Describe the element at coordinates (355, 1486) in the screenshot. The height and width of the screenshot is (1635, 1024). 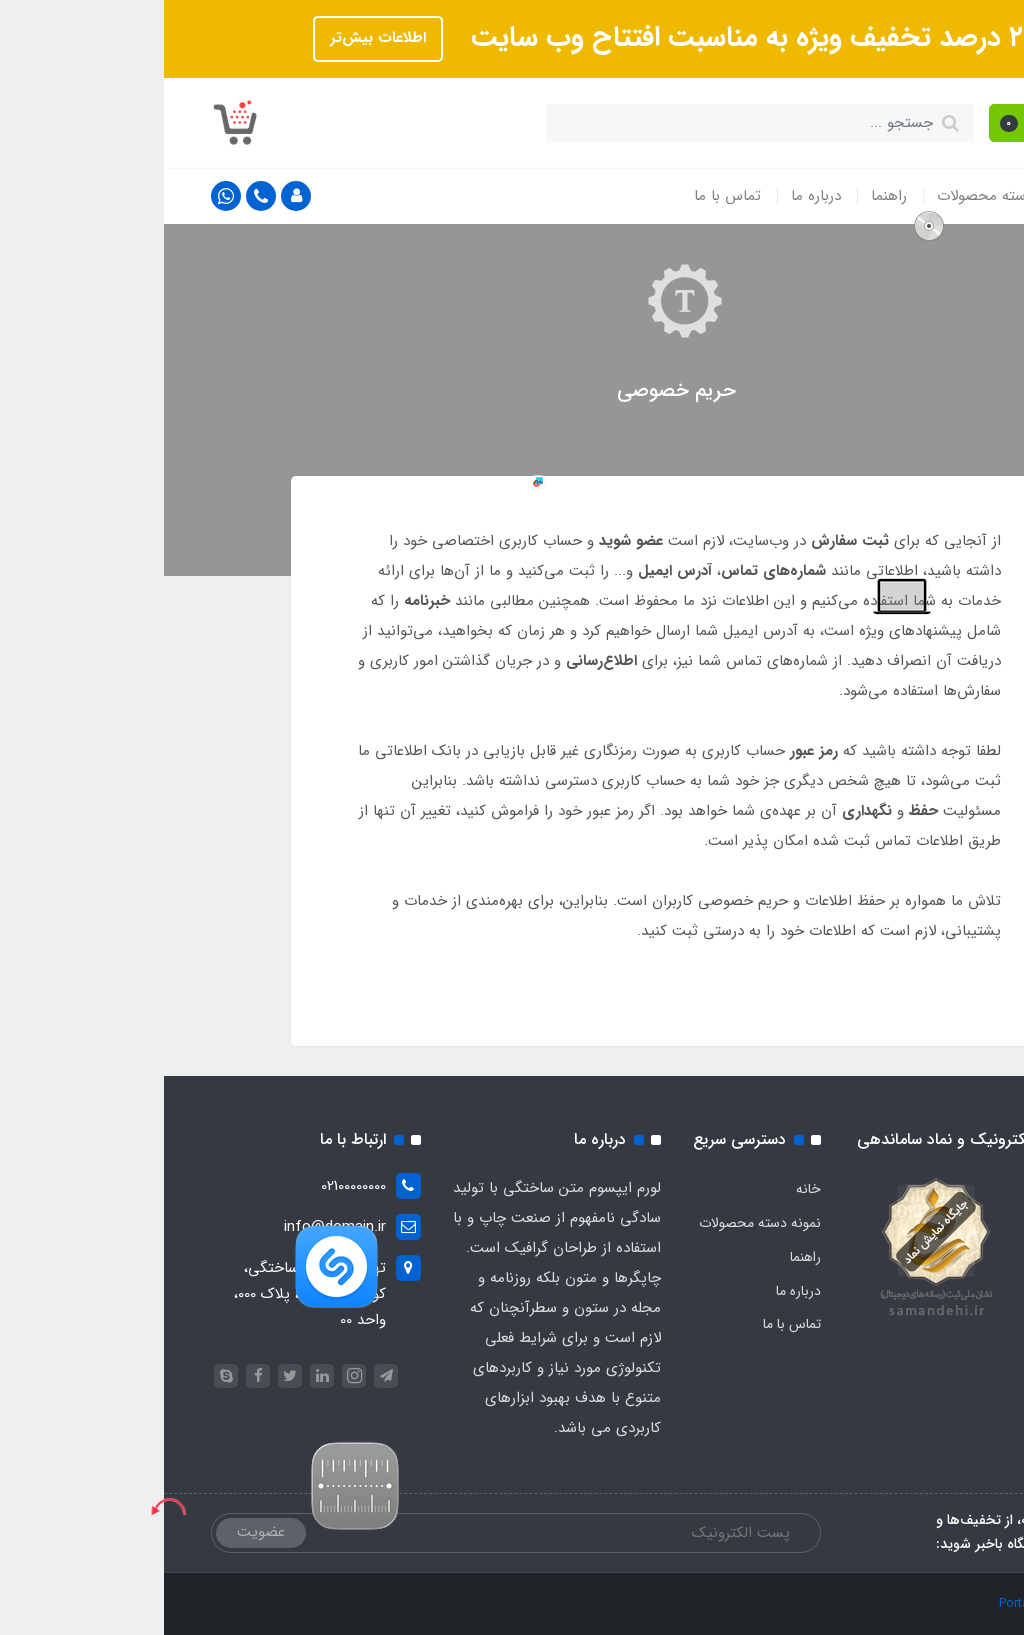
I see `open the Measure app` at that location.